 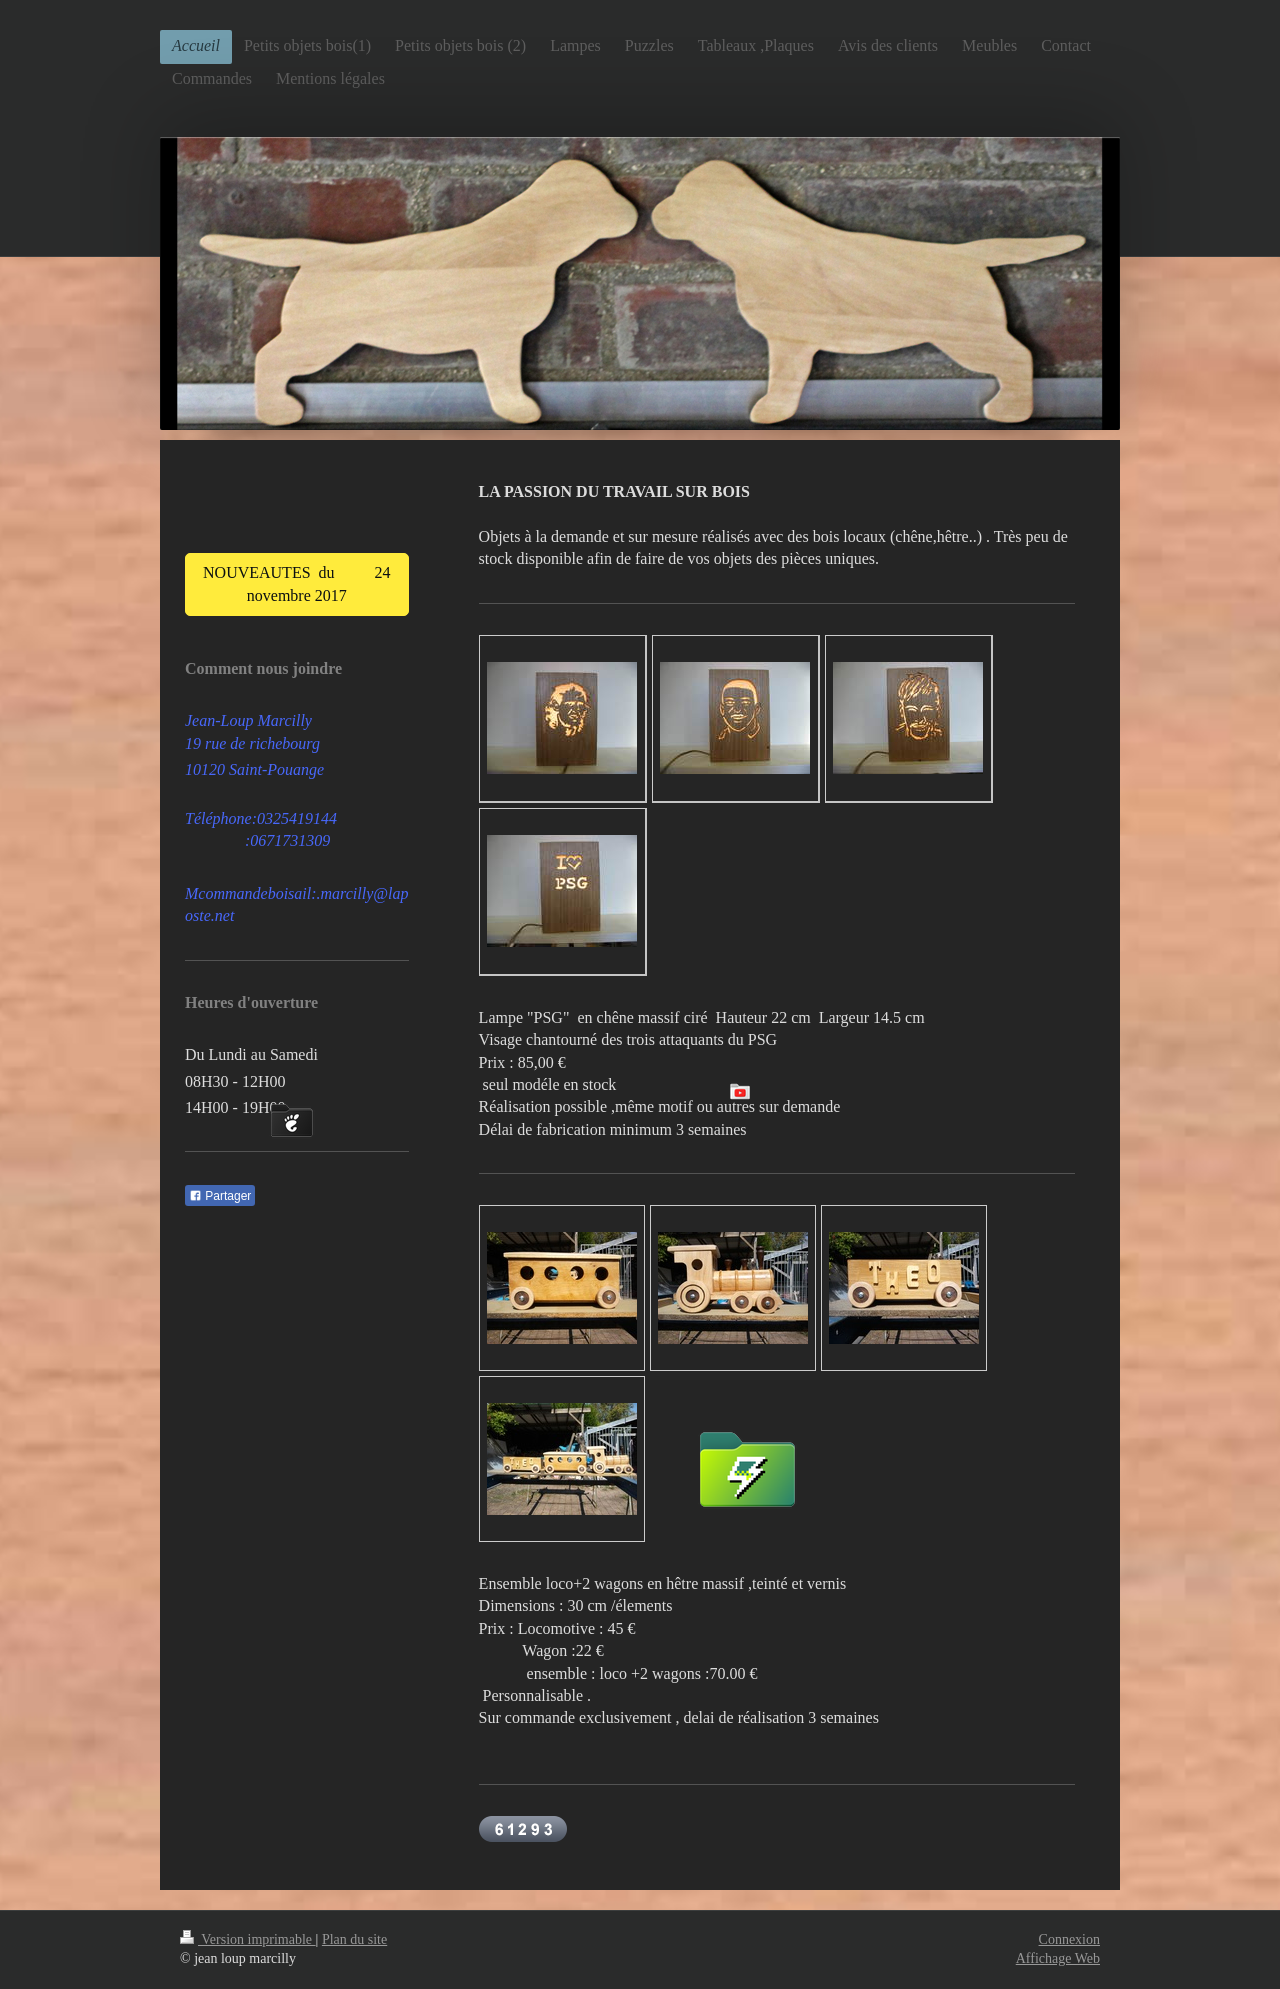 What do you see at coordinates (291, 1121) in the screenshot?
I see `open gnome-related files folder` at bounding box center [291, 1121].